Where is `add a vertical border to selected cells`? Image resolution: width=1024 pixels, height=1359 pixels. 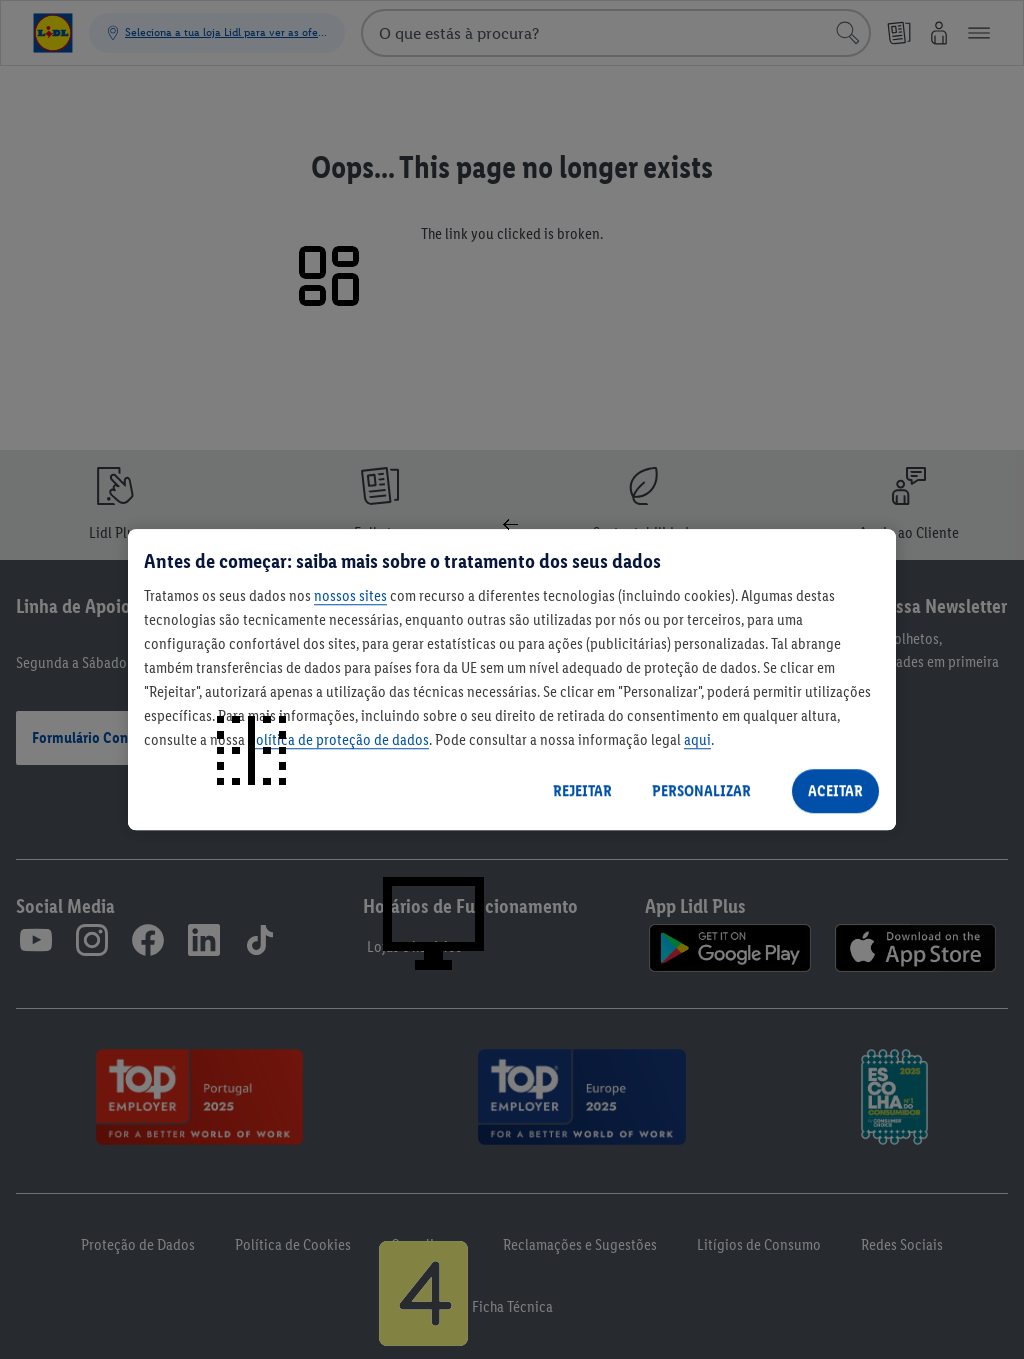
add a vertical border to selected cells is located at coordinates (251, 750).